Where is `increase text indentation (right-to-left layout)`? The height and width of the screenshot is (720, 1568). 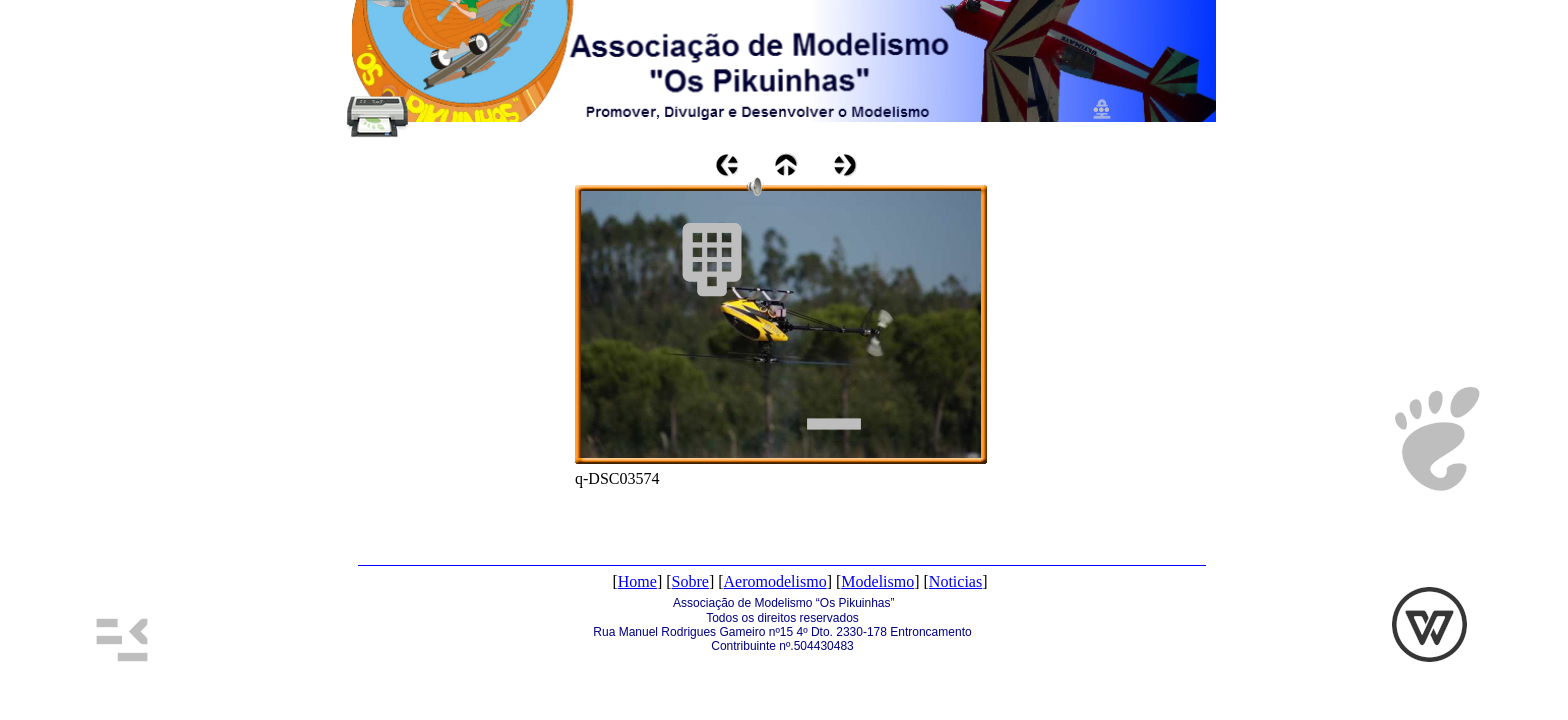 increase text indentation (right-to-left layout) is located at coordinates (122, 640).